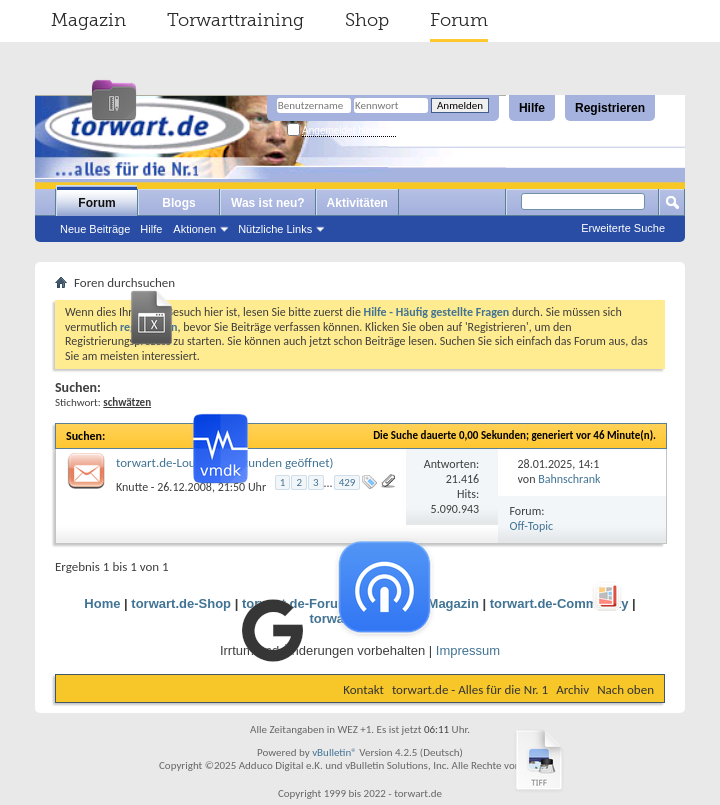  I want to click on a tiff image file, so click(539, 761).